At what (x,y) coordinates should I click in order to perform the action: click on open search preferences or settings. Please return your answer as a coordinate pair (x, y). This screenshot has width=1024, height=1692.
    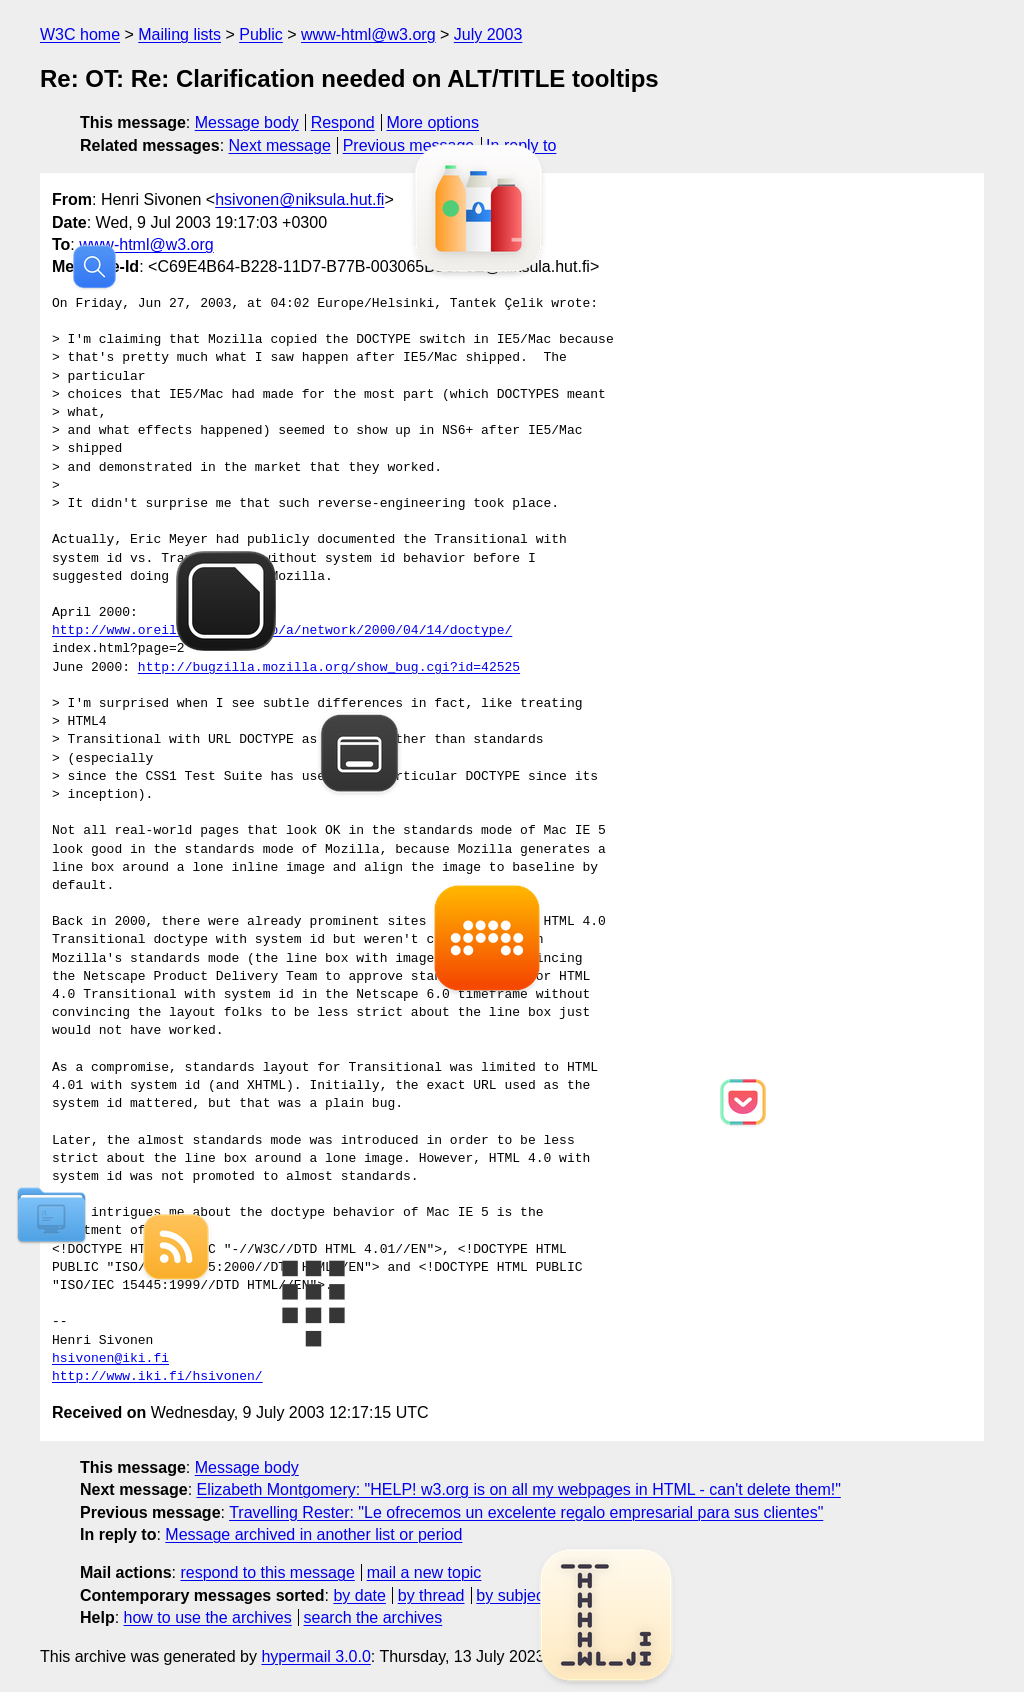
    Looking at the image, I should click on (94, 267).